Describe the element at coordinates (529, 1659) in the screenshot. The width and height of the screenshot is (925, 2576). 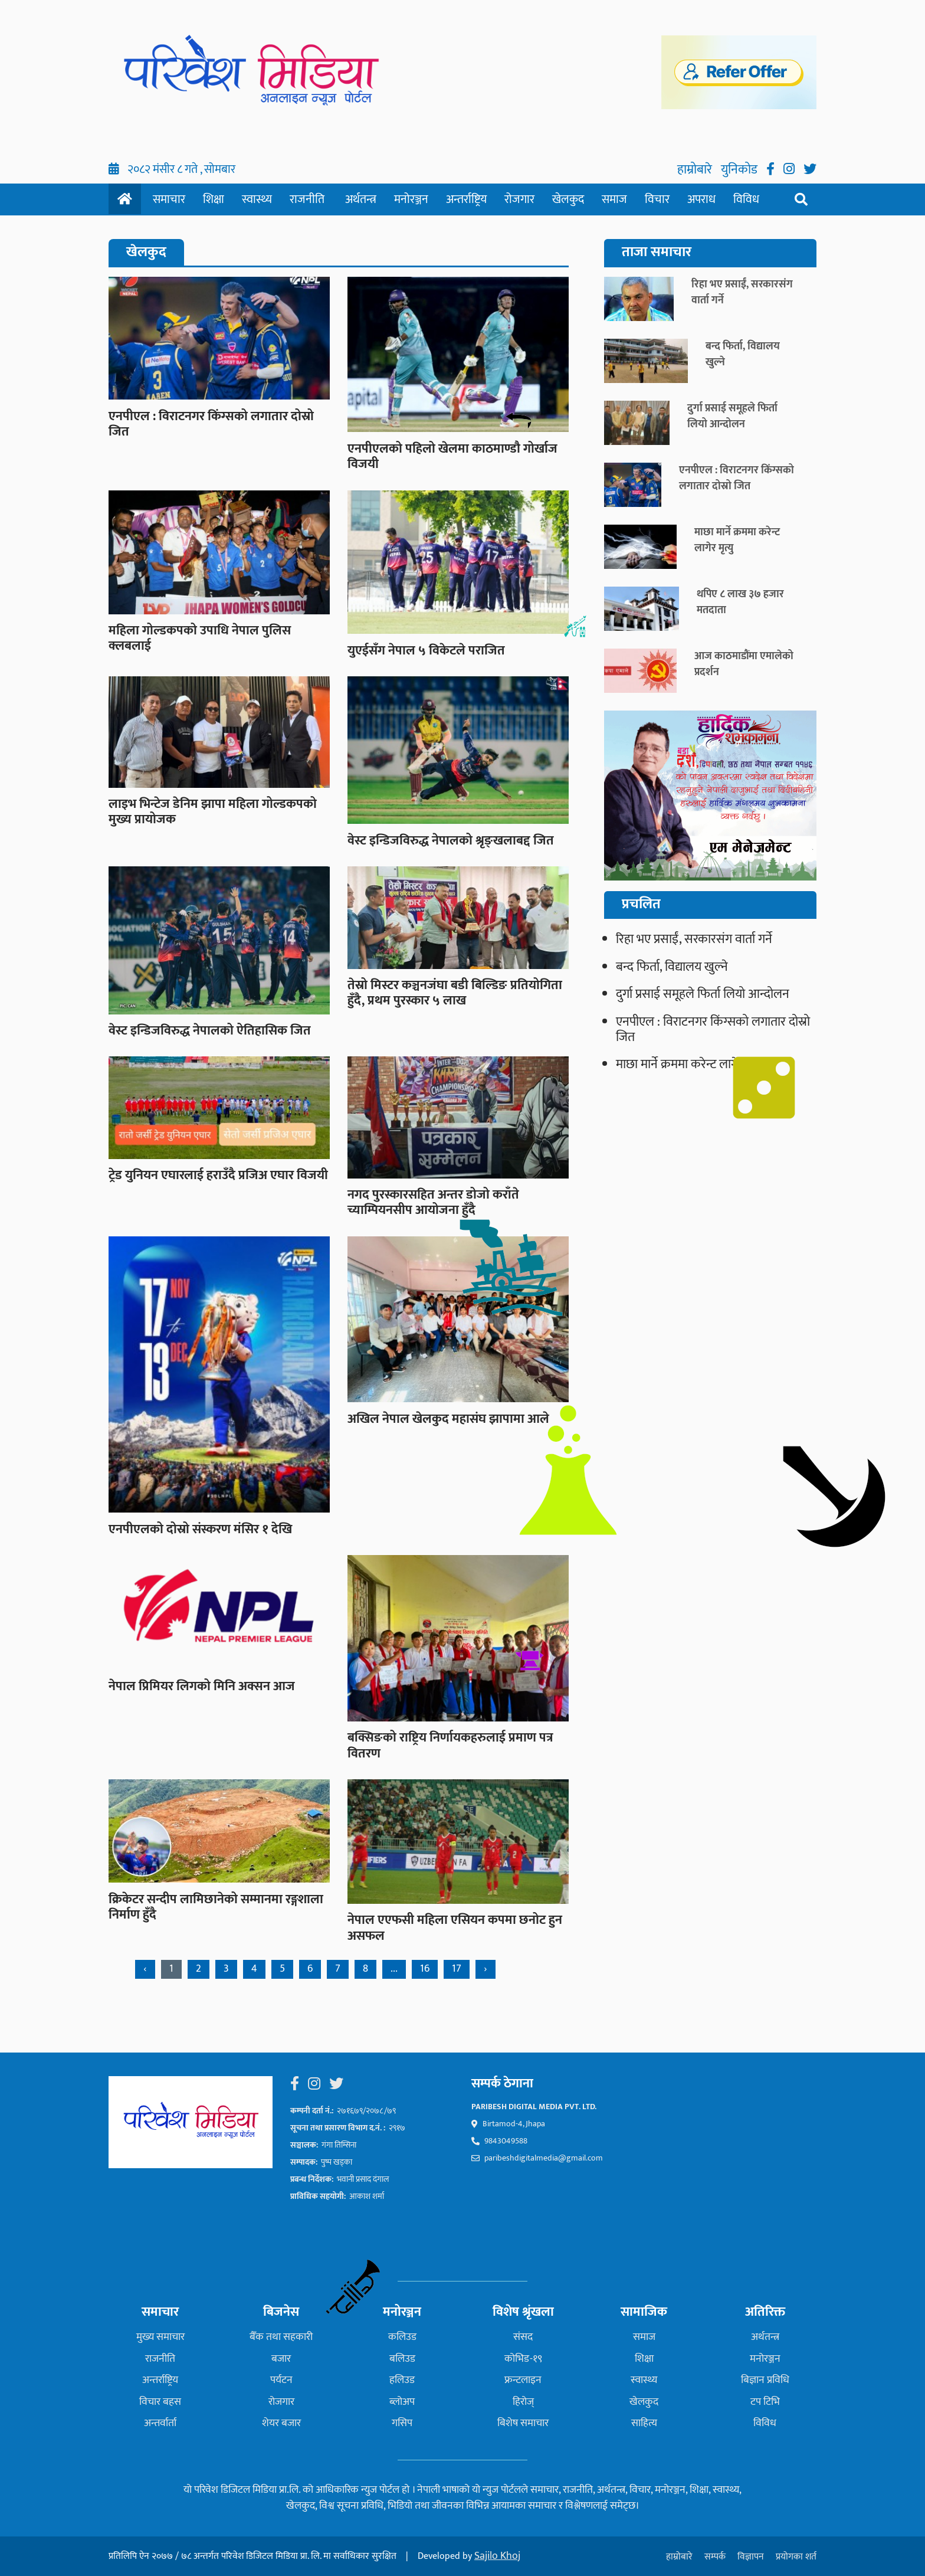
I see `access crafting or blacksmith features` at that location.